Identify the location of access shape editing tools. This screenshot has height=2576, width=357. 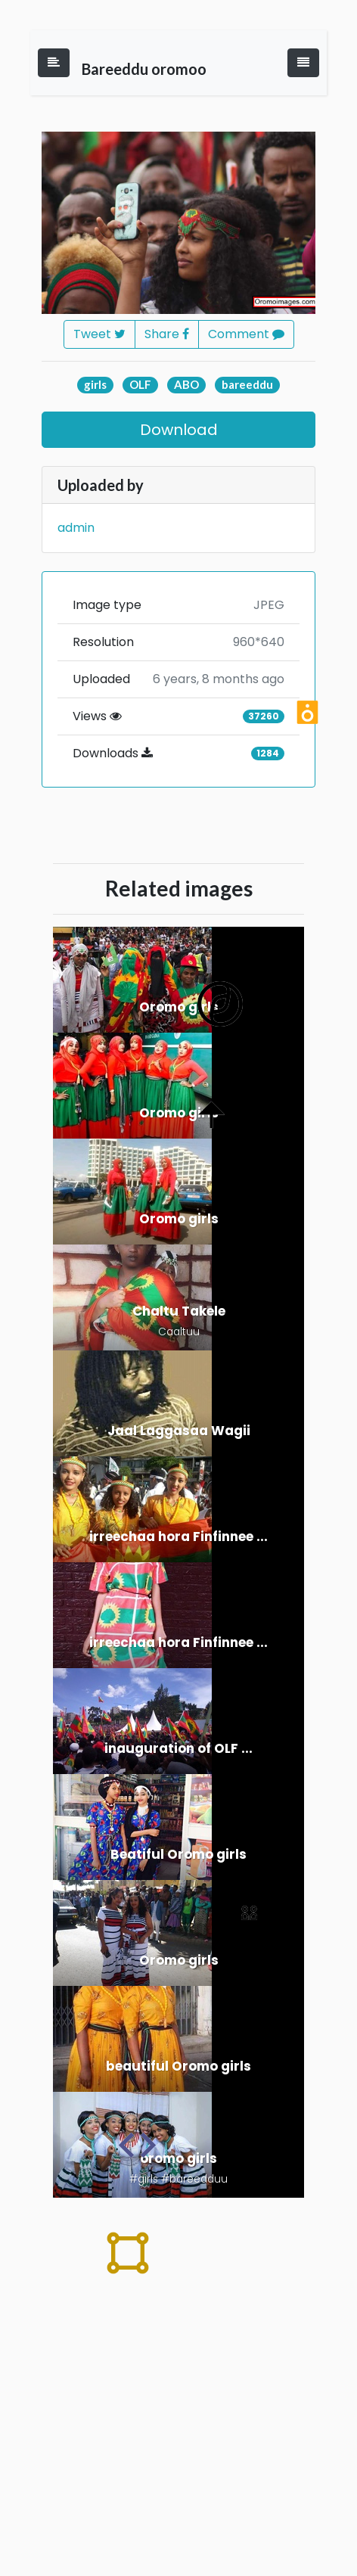
(128, 2253).